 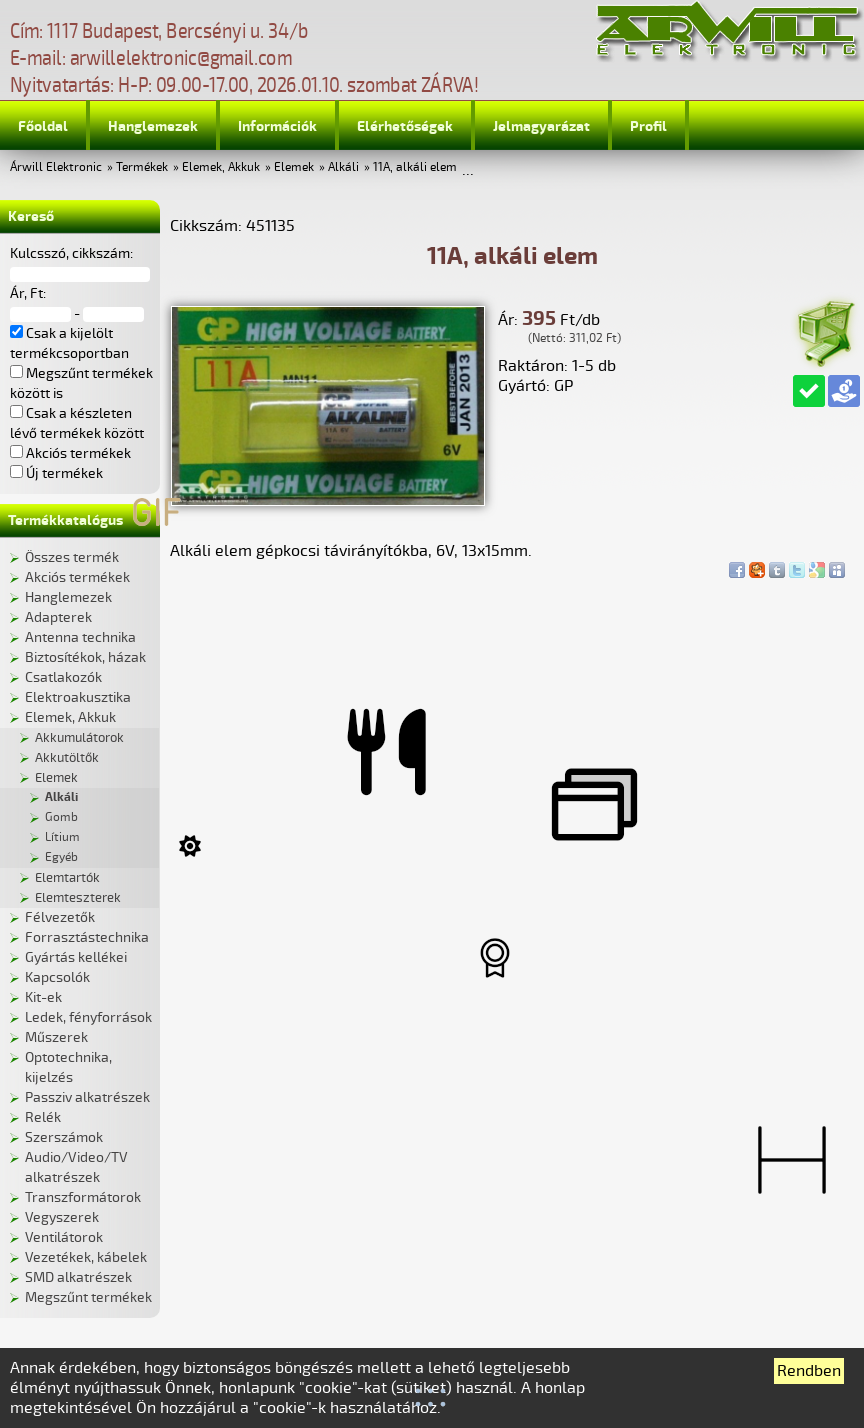 I want to click on view achievements or awards, so click(x=495, y=958).